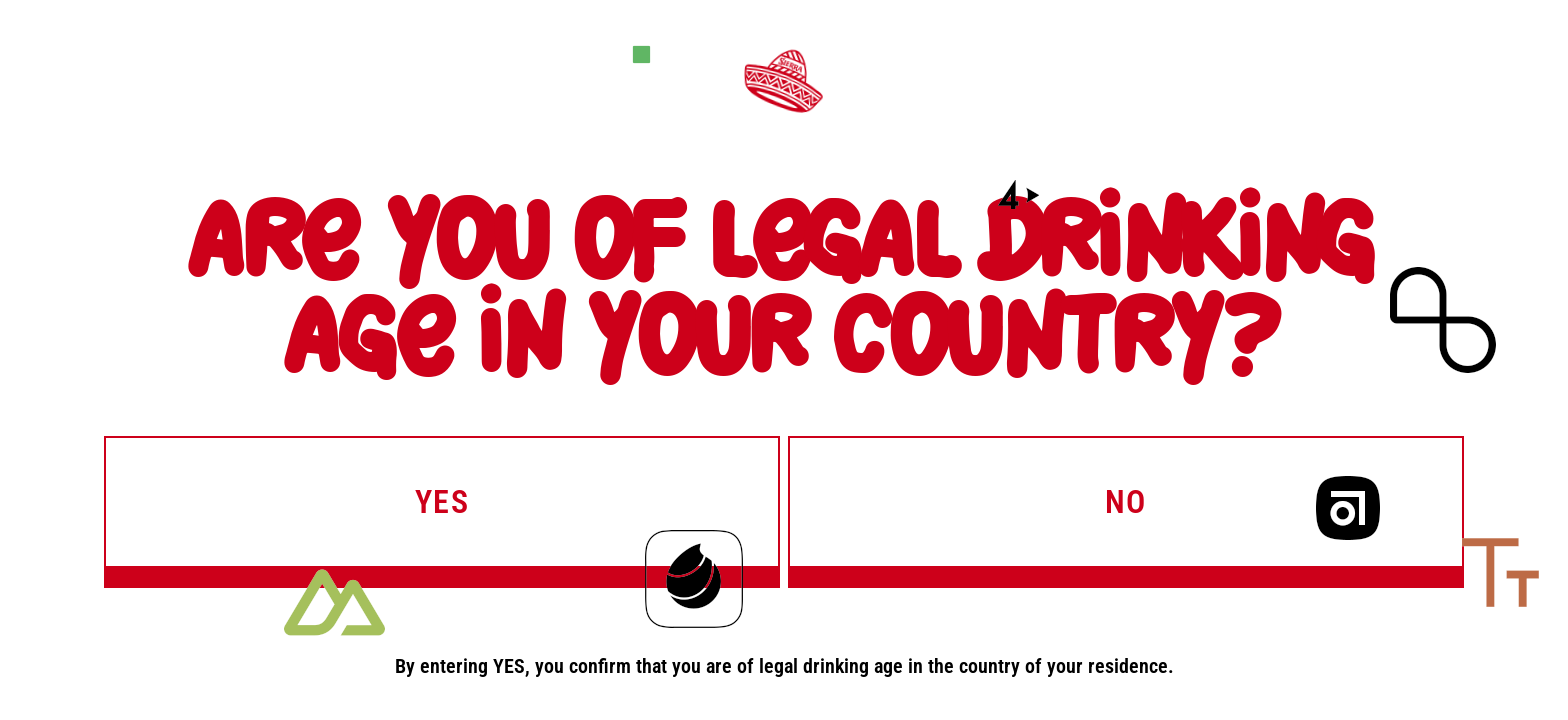 The height and width of the screenshot is (720, 1568). I want to click on nuxt.js framework logo, so click(334, 602).